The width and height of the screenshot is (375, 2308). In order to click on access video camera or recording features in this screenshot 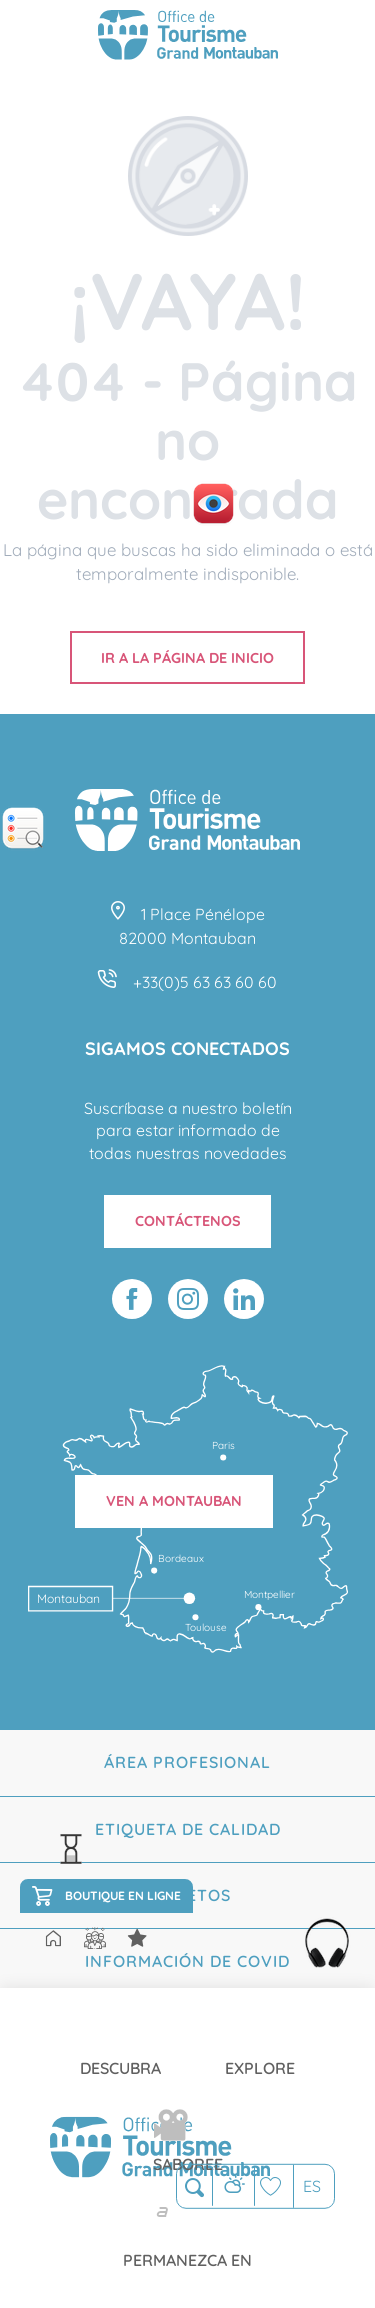, I will do `click(172, 2125)`.